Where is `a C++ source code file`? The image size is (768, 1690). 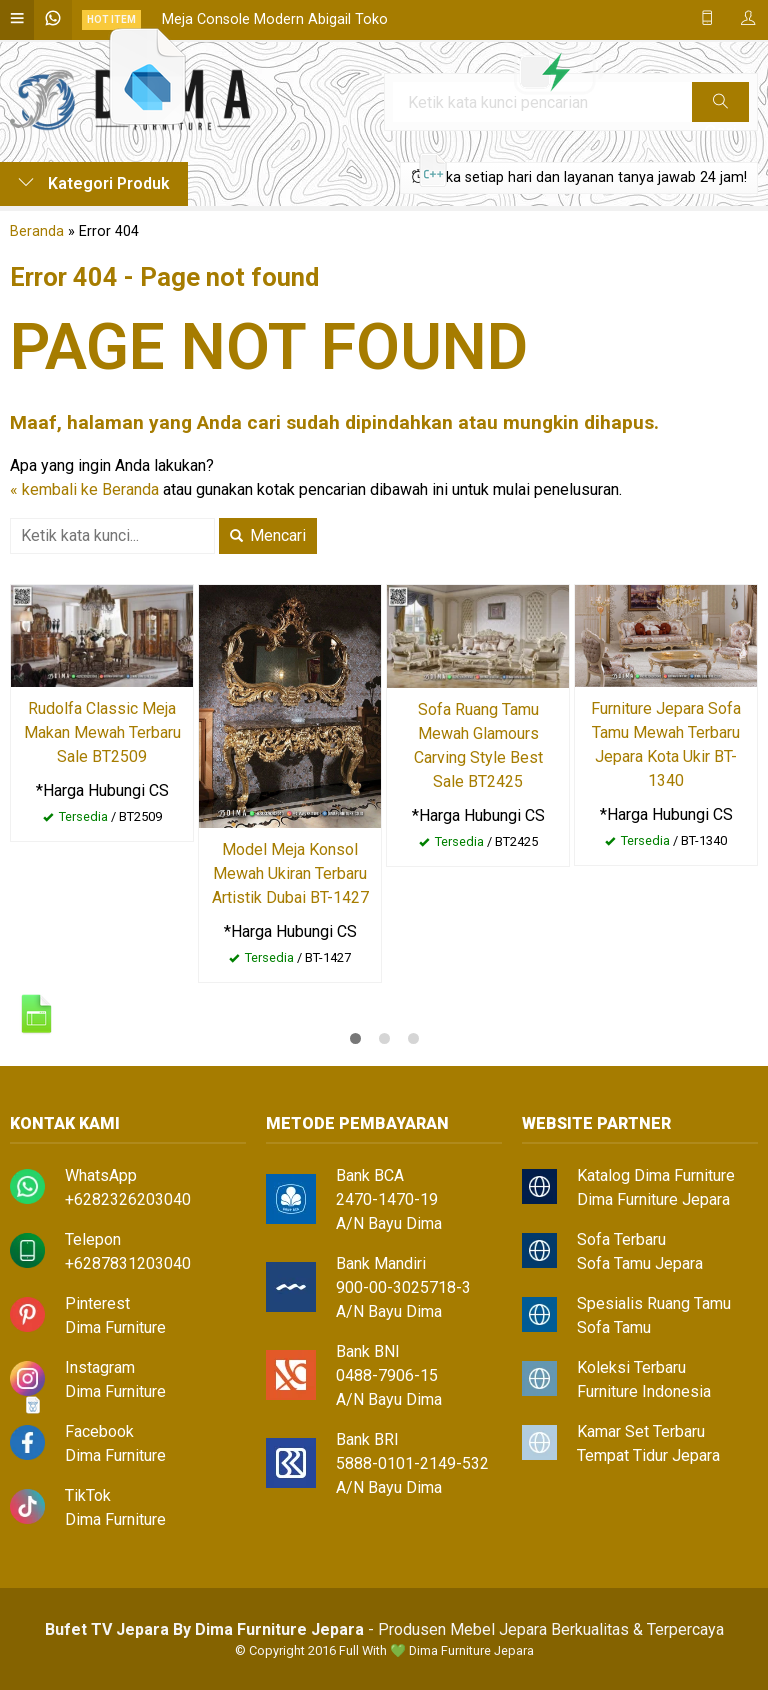 a C++ source code file is located at coordinates (433, 170).